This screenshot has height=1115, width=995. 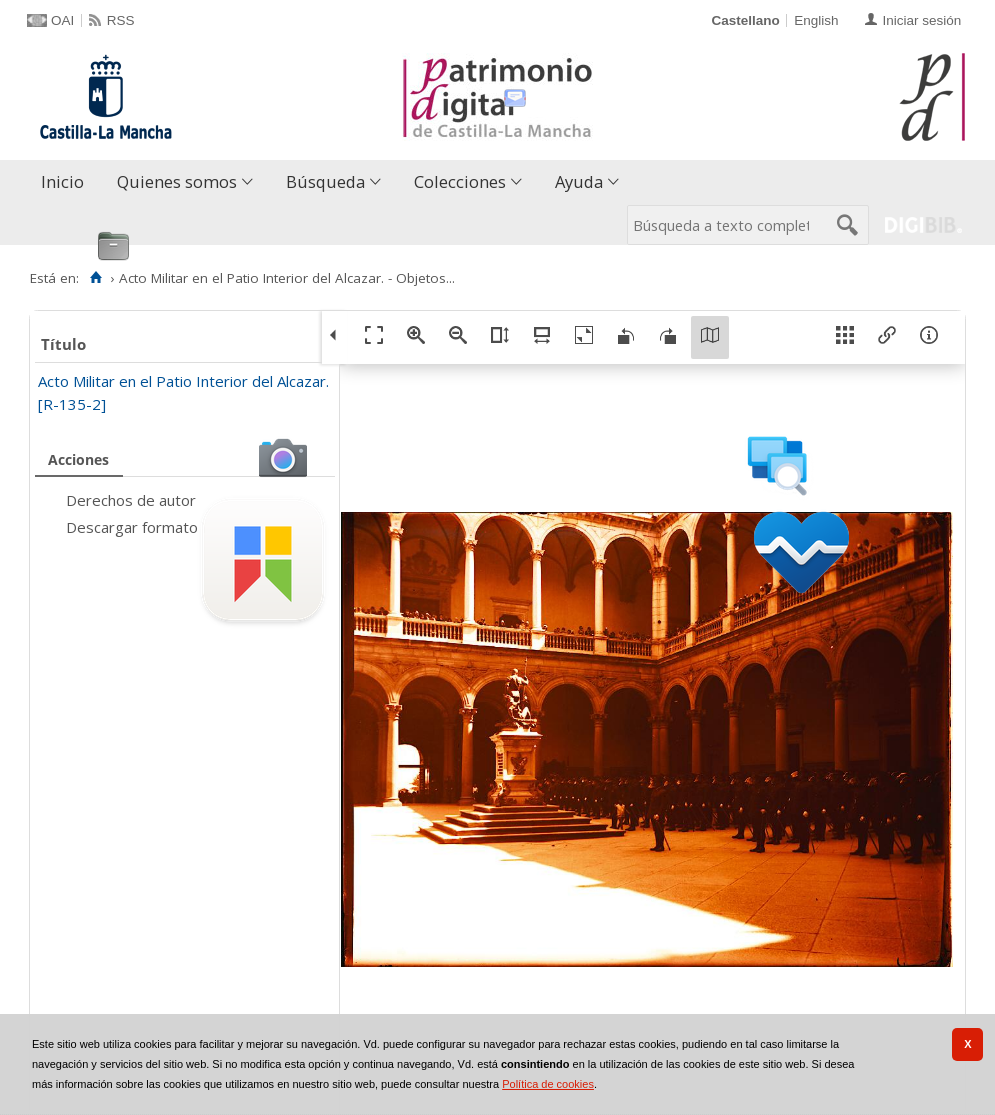 I want to click on open packet viewer application, so click(x=779, y=468).